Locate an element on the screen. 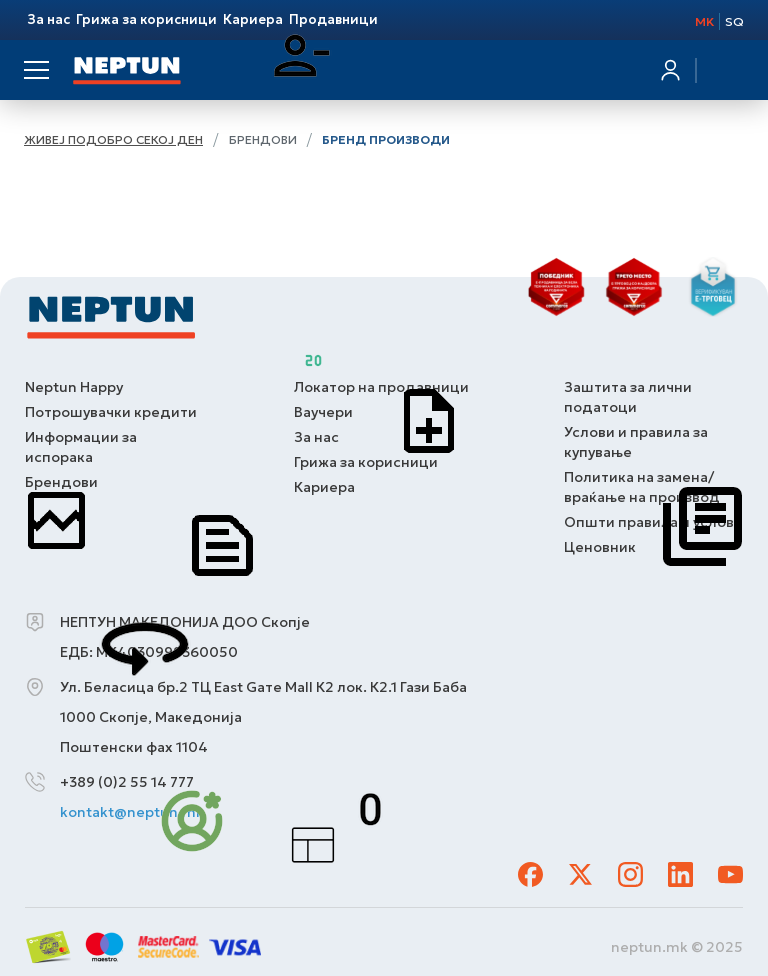  view 360-degree panorama or image is located at coordinates (145, 644).